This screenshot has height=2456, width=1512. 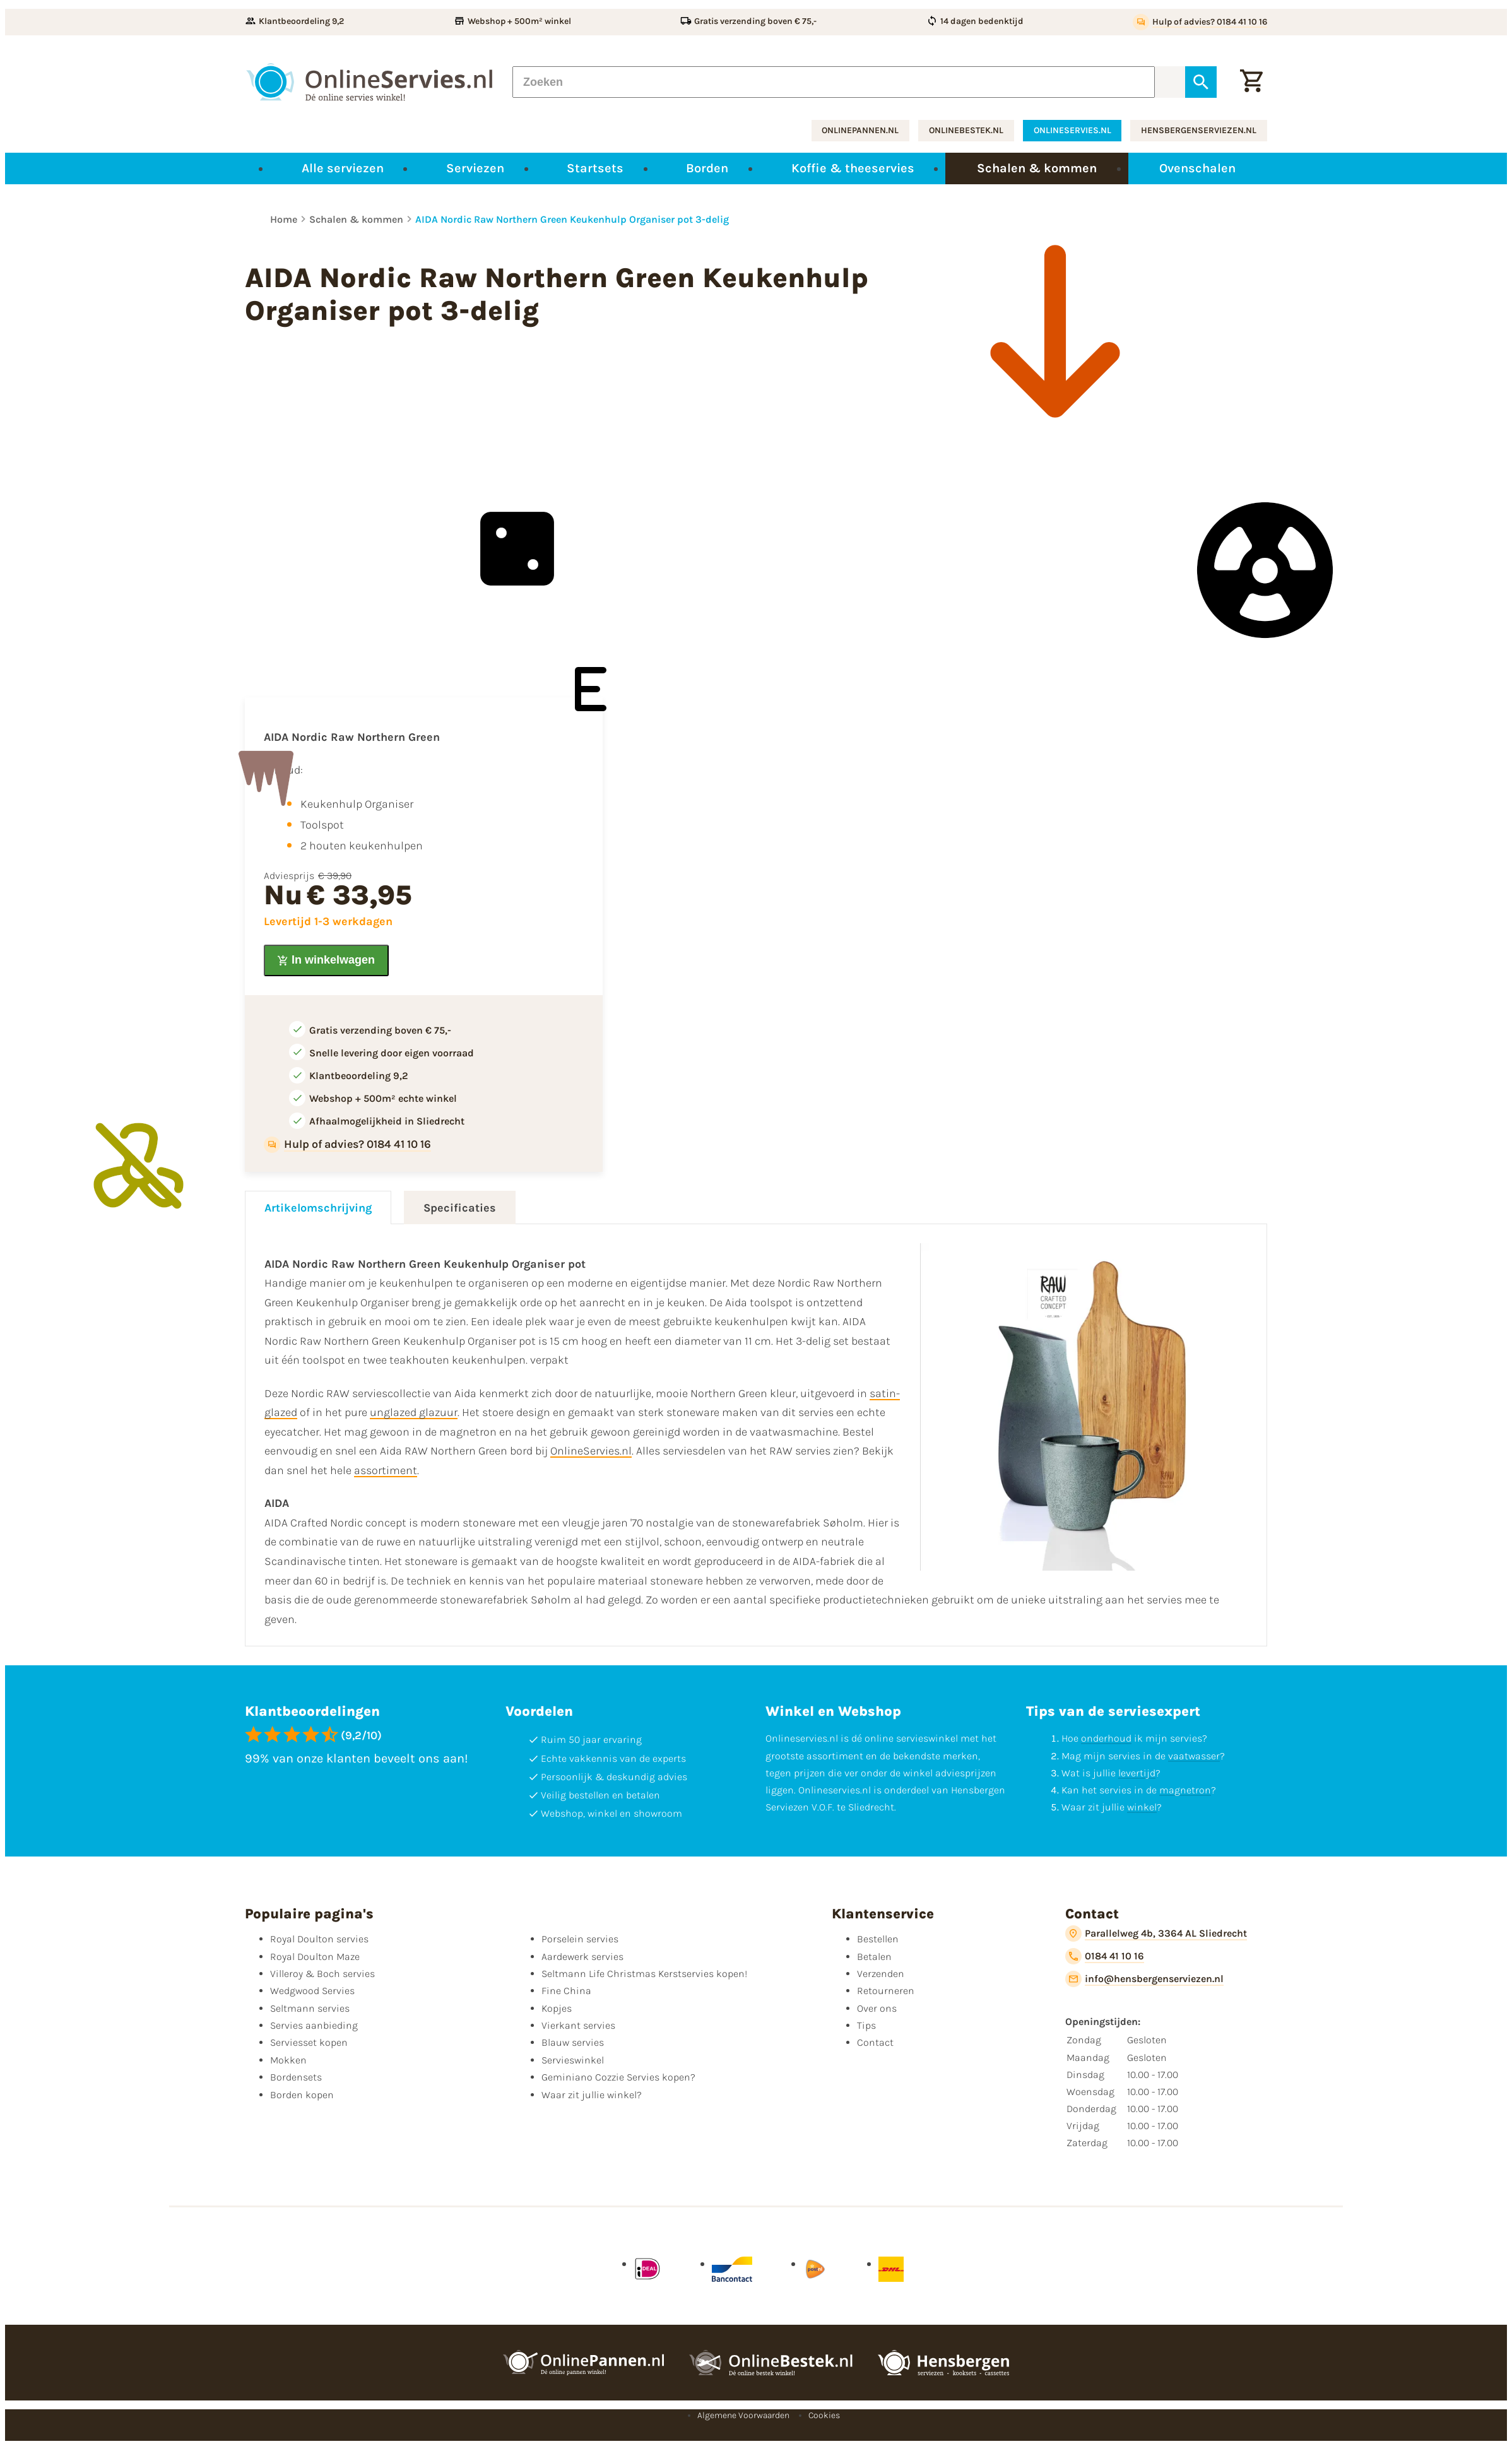 I want to click on the letter "e" icon, typically used for alphabetical indexing or text formatting, so click(x=591, y=689).